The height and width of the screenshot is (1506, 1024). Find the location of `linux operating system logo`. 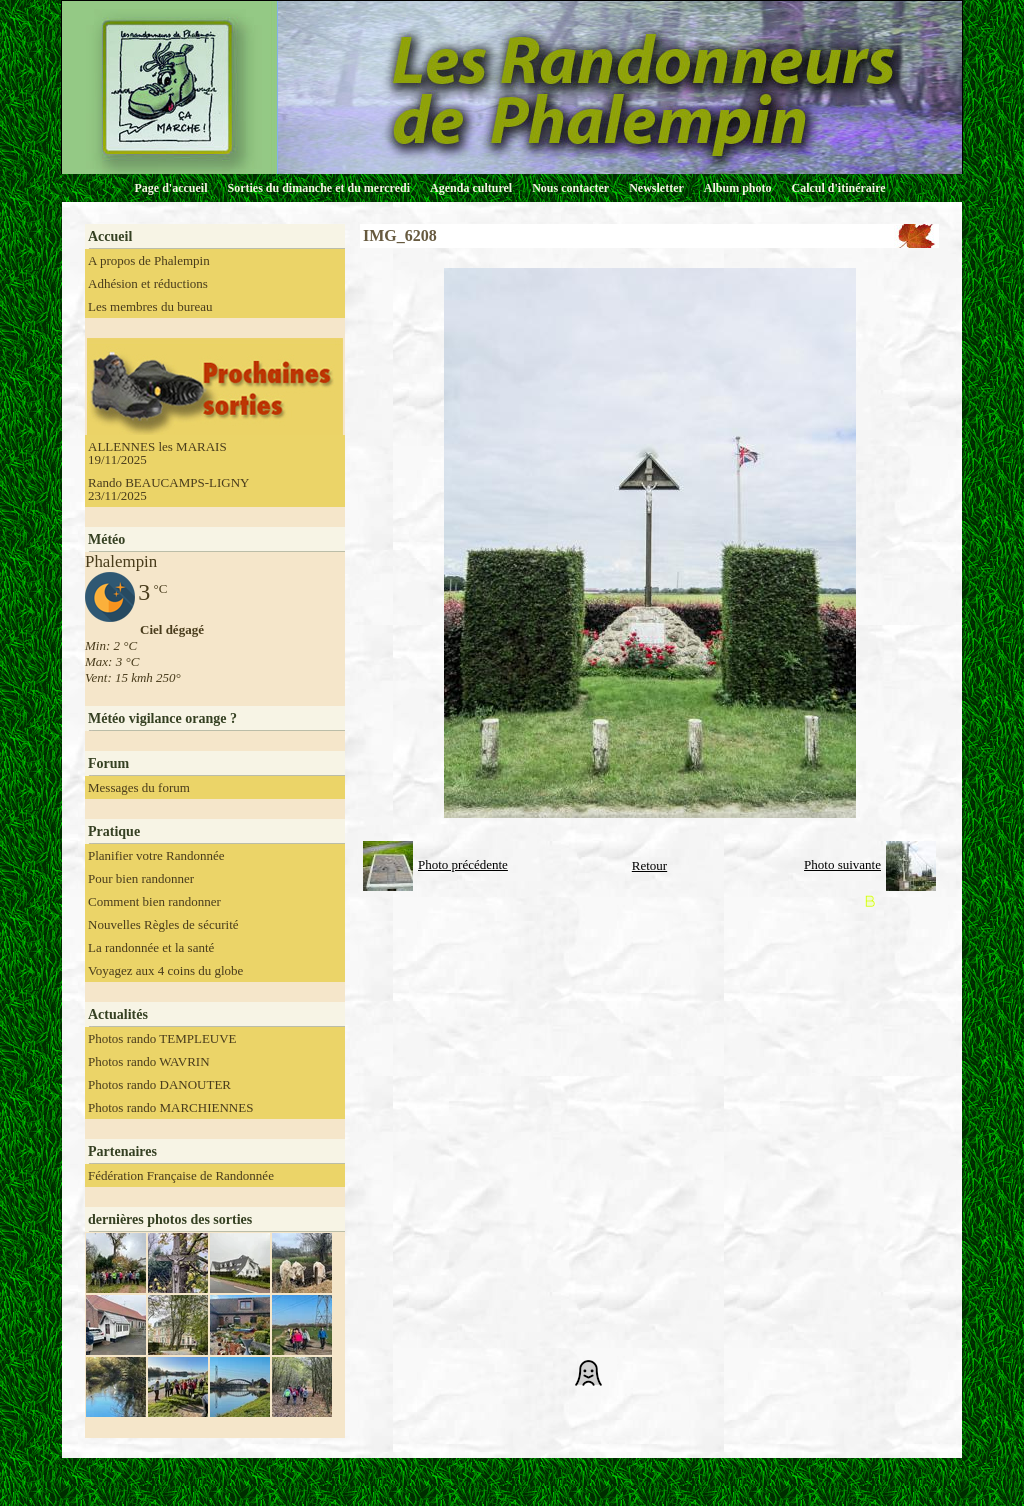

linux operating system logo is located at coordinates (588, 1374).